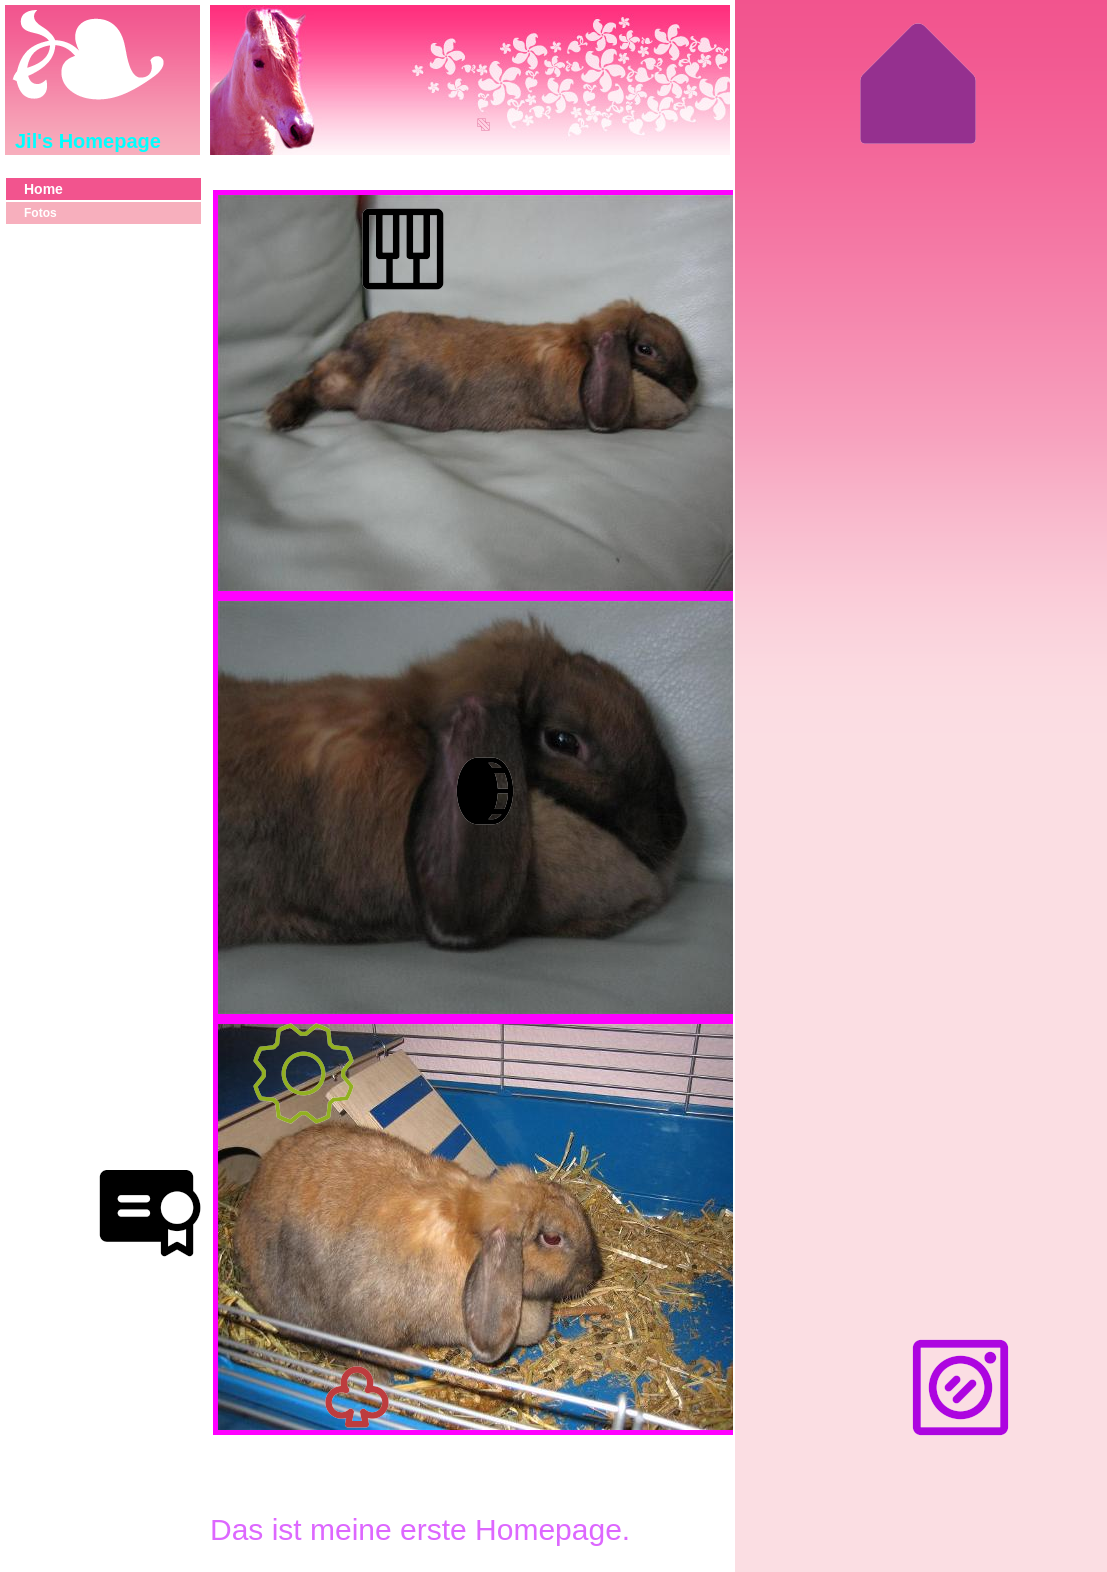  Describe the element at coordinates (357, 1398) in the screenshot. I see `select clubs suit in a card game` at that location.